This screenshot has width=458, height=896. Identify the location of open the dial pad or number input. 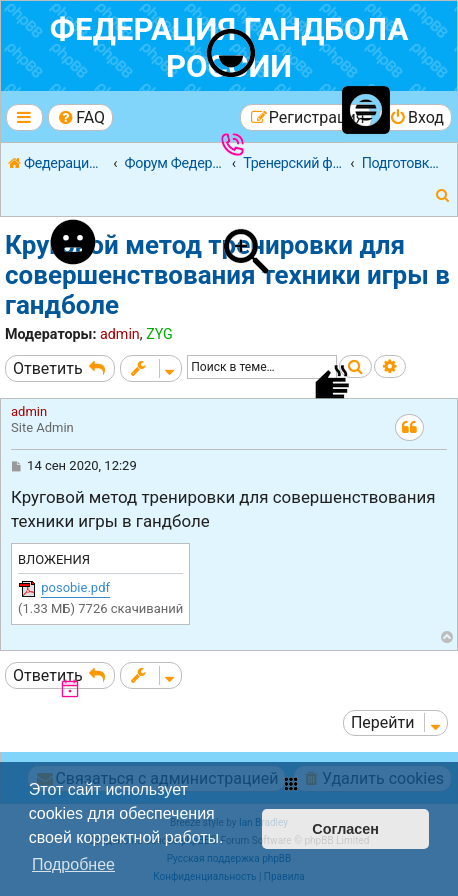
(291, 784).